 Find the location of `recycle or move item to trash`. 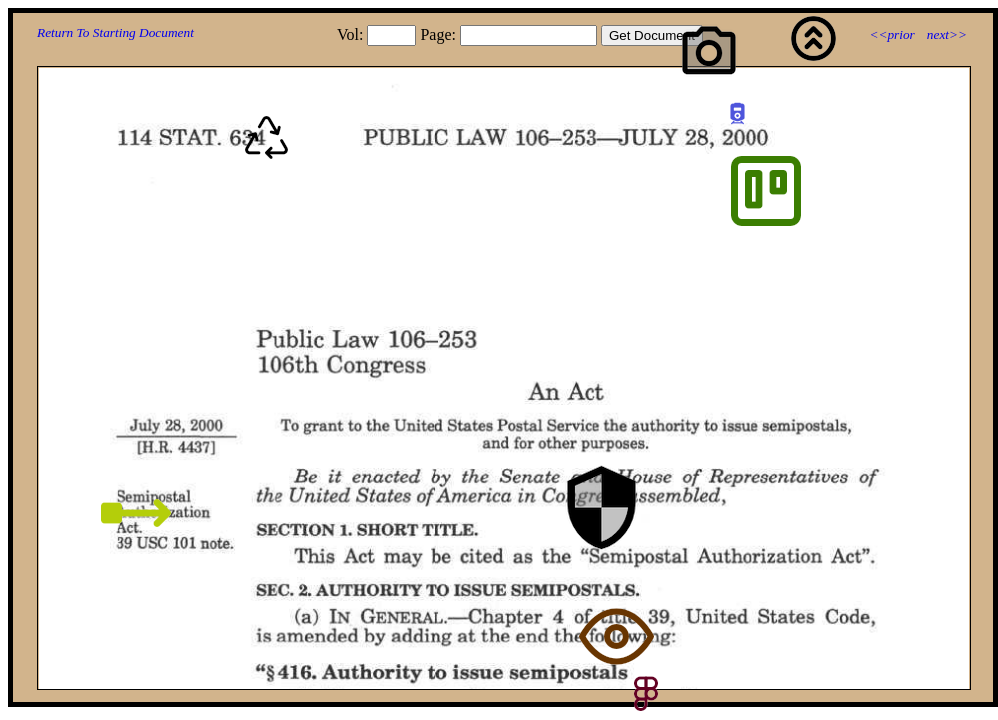

recycle or move item to trash is located at coordinates (266, 137).